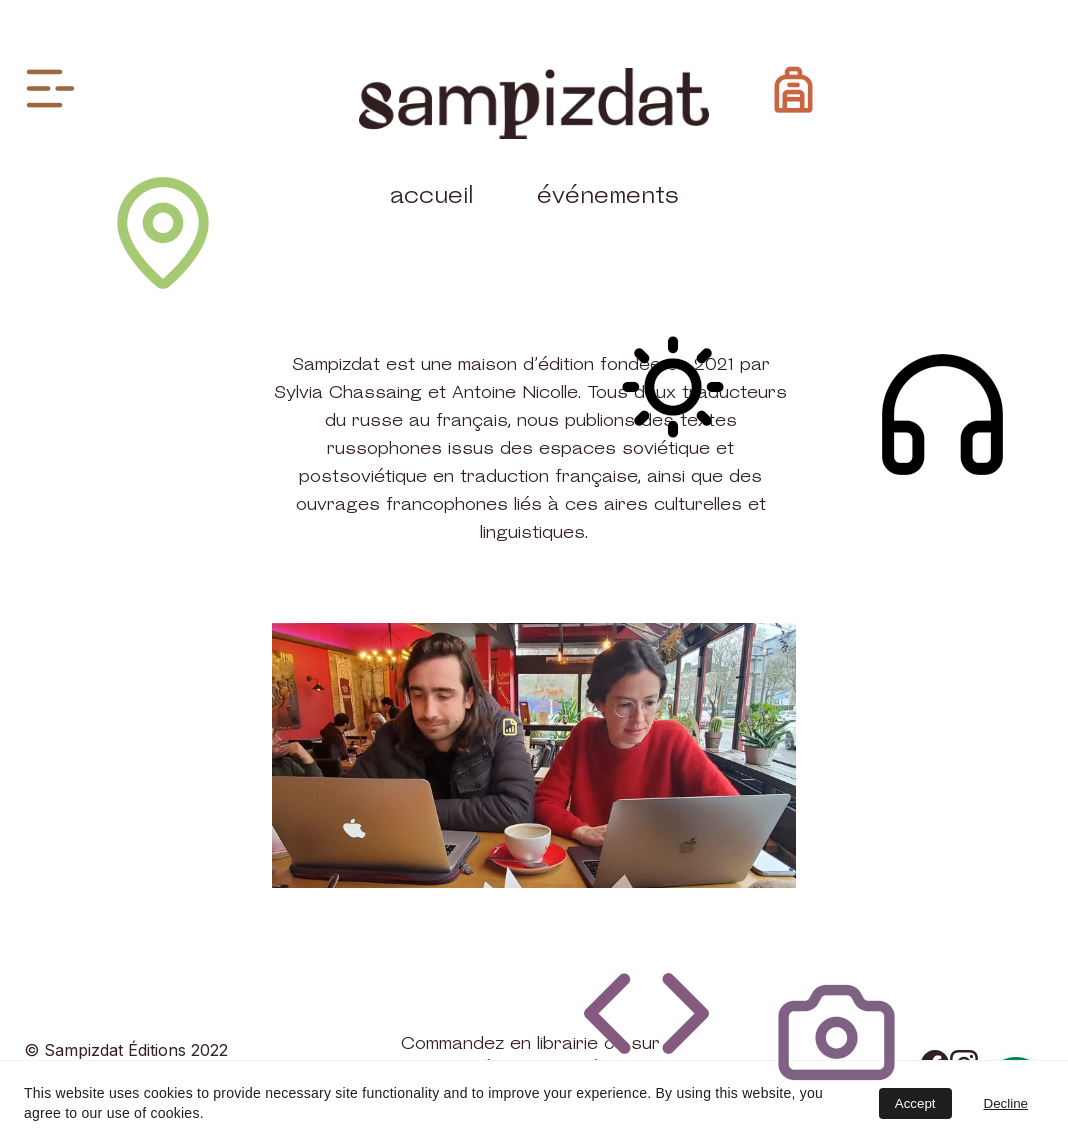 The width and height of the screenshot is (1068, 1145). I want to click on remove an item from the list, so click(50, 88).